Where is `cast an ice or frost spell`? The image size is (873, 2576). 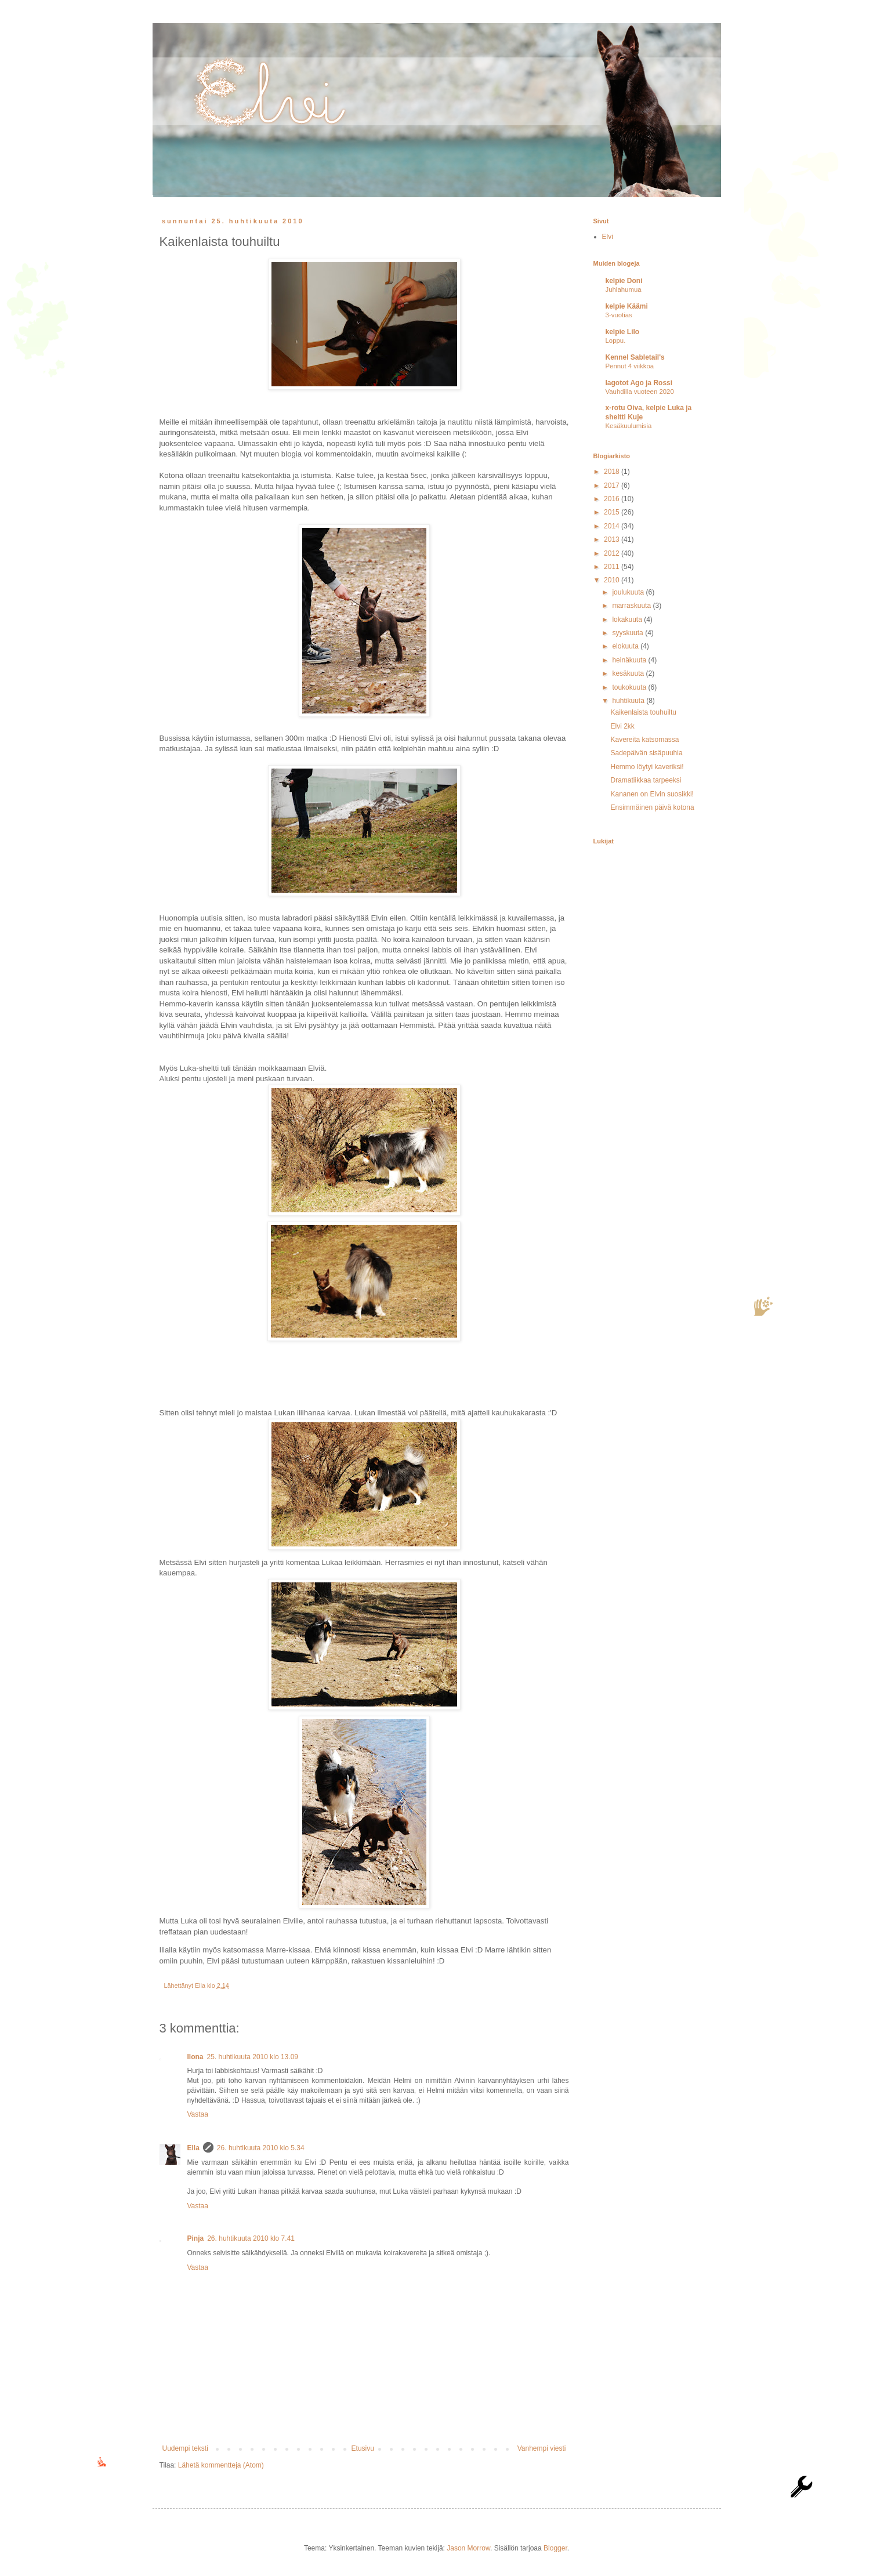 cast an ice or frost spell is located at coordinates (763, 1306).